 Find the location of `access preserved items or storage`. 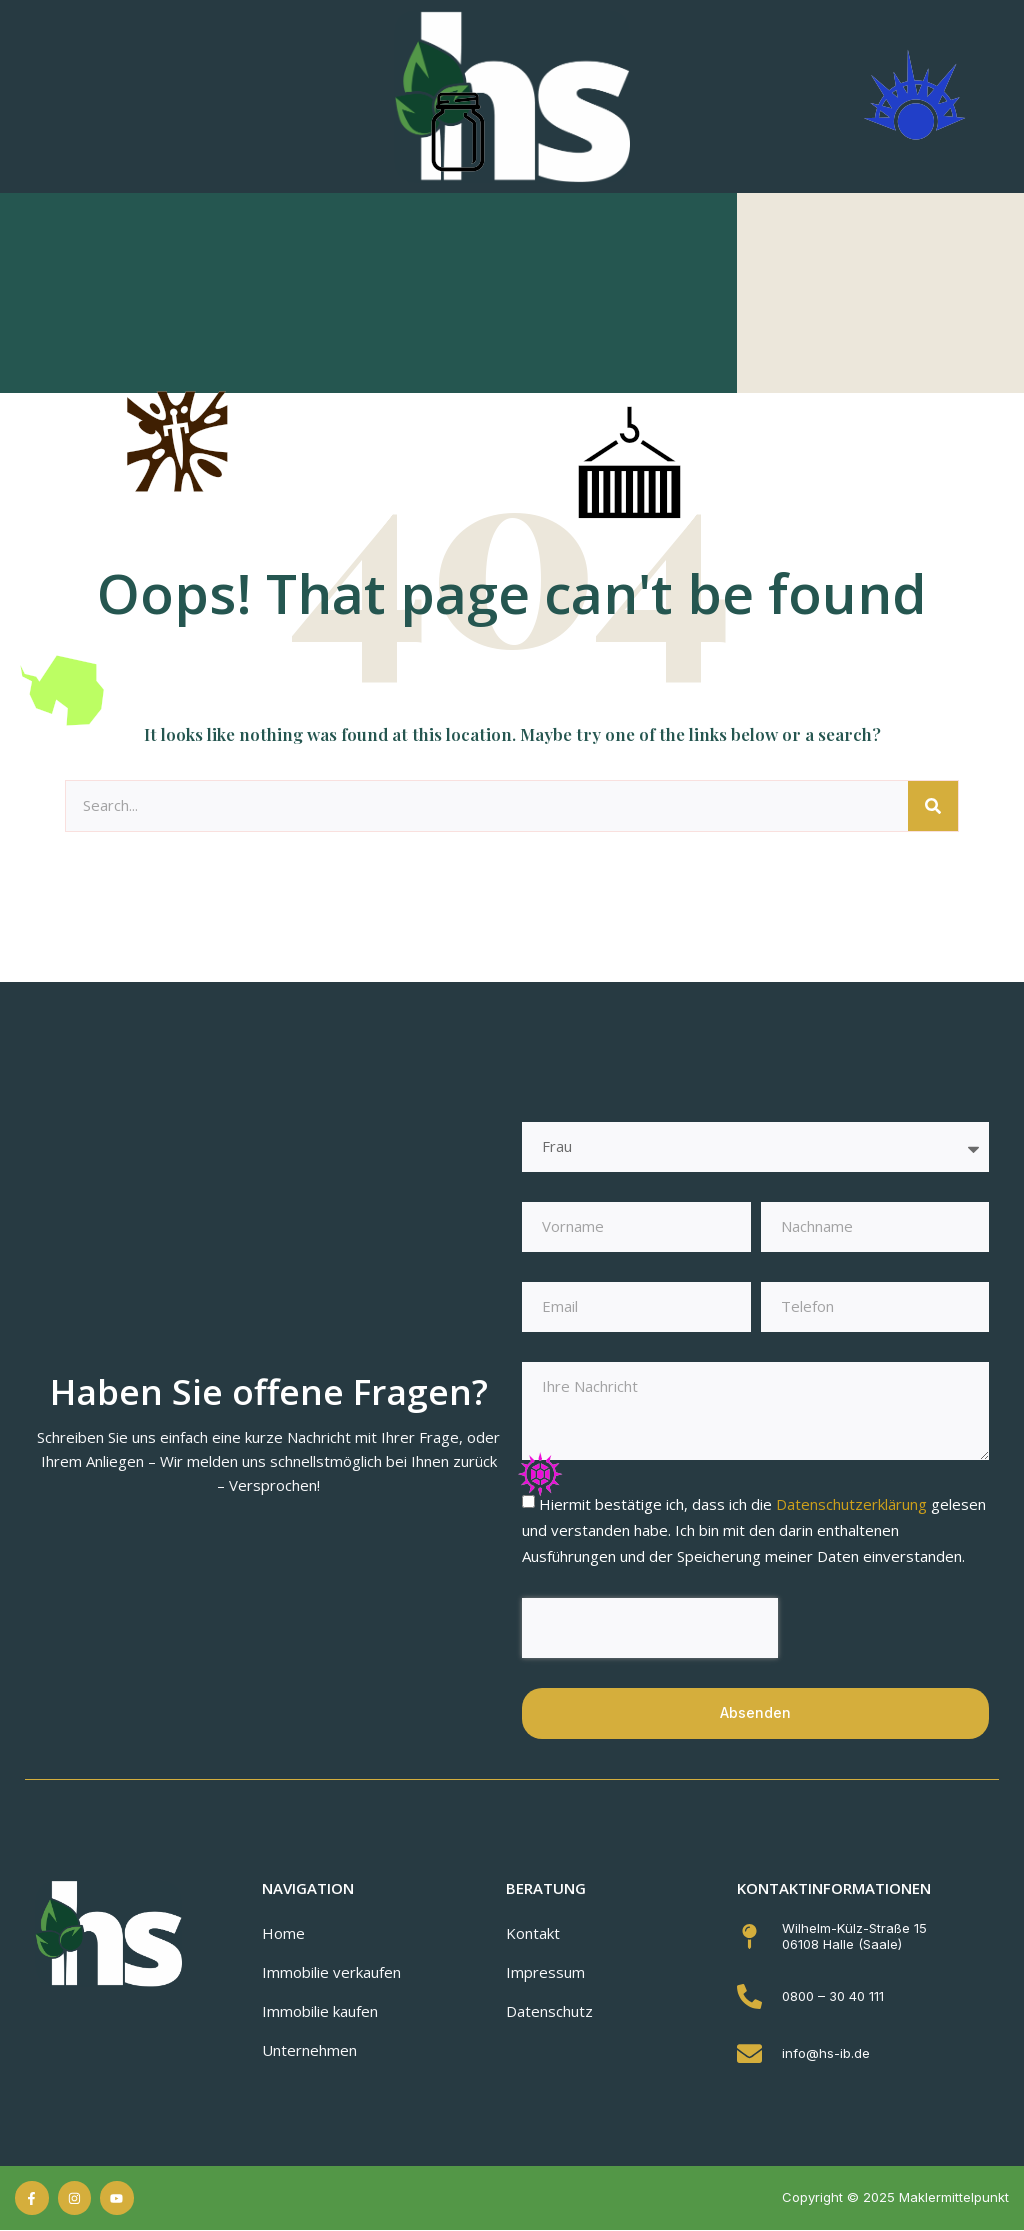

access preserved items or storage is located at coordinates (458, 132).